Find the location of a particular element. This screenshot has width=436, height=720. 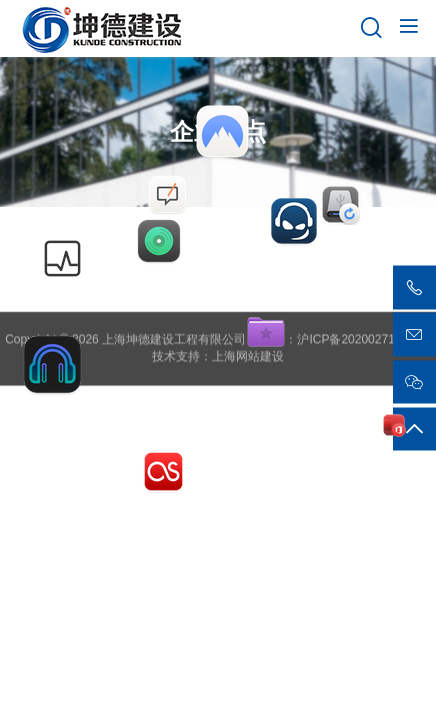

open nordvpn application is located at coordinates (222, 131).